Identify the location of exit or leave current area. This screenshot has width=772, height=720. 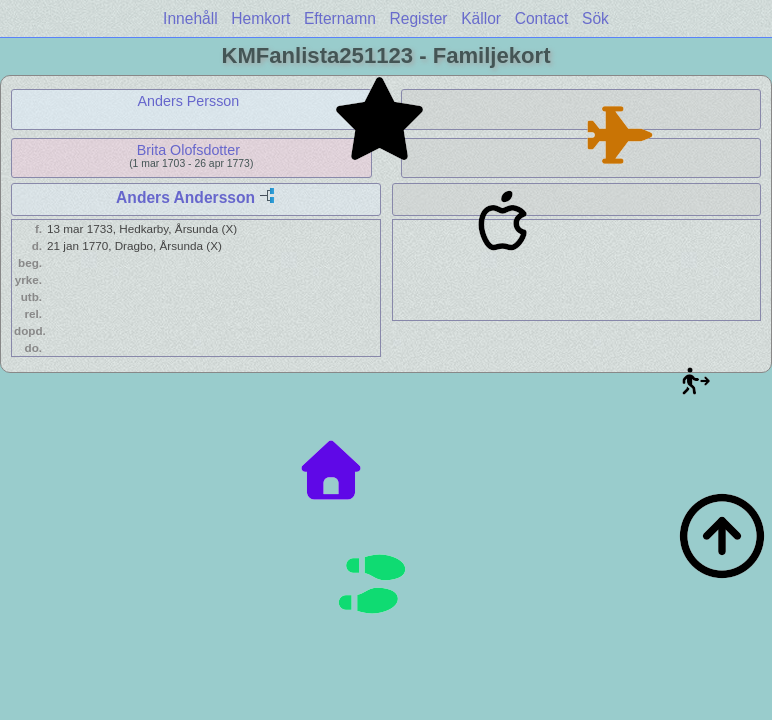
(696, 381).